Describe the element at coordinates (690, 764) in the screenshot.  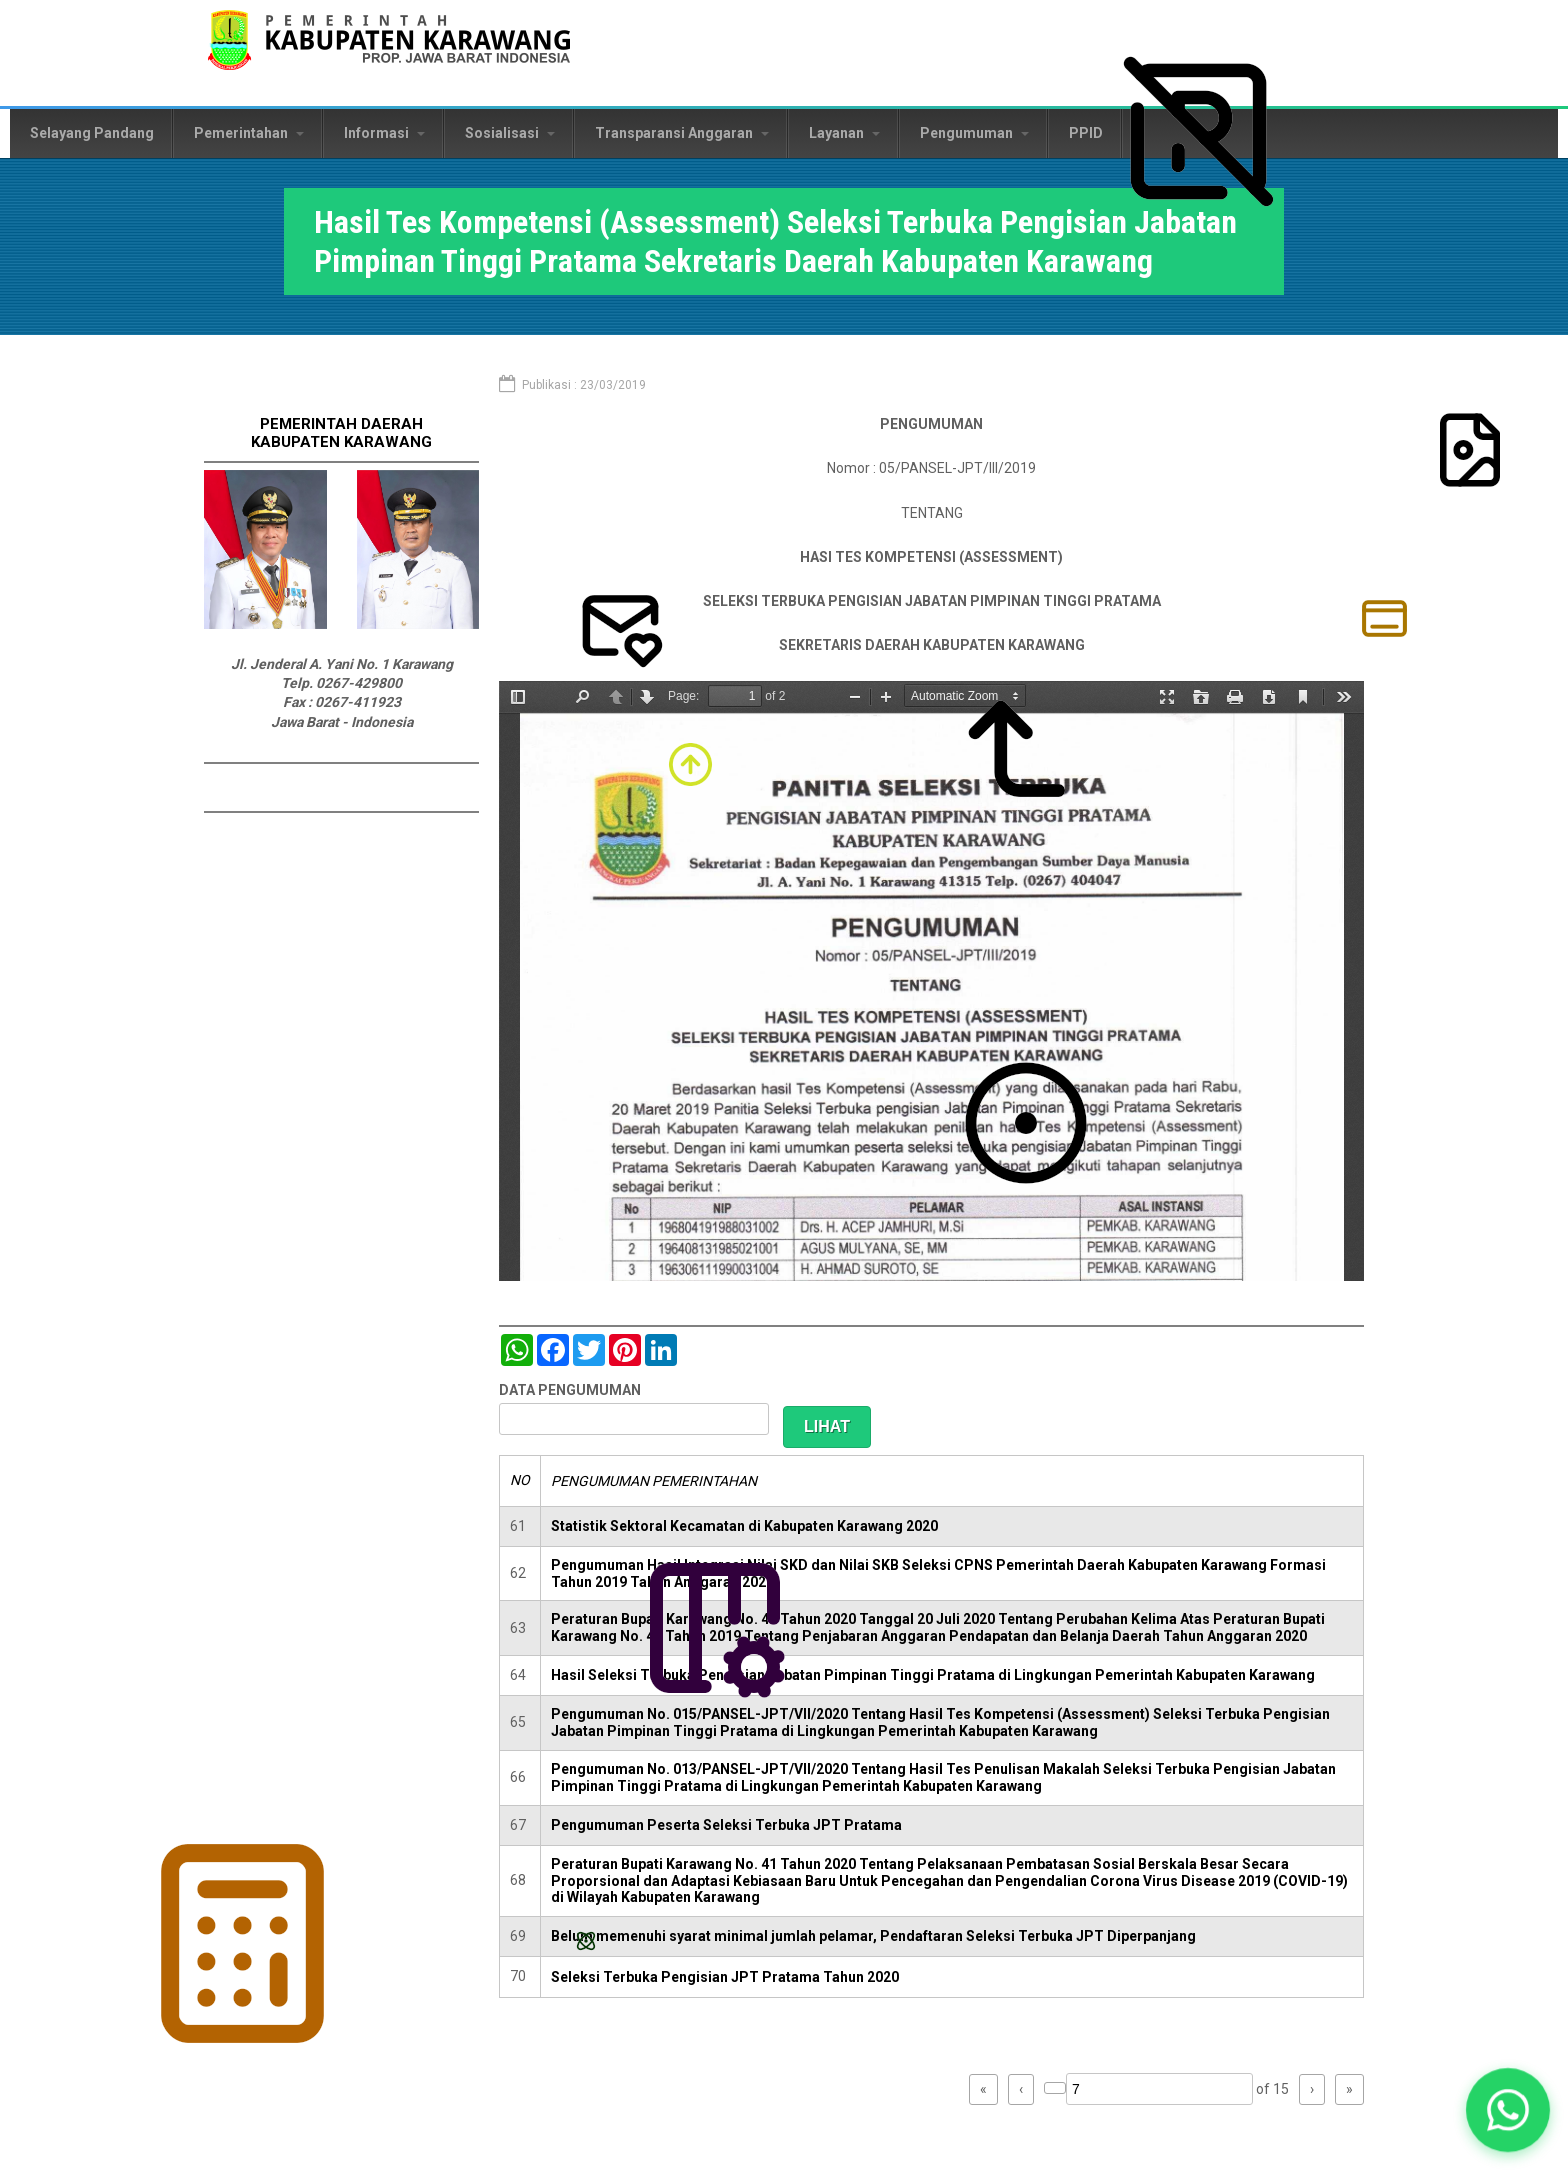
I see `scroll to top of page` at that location.